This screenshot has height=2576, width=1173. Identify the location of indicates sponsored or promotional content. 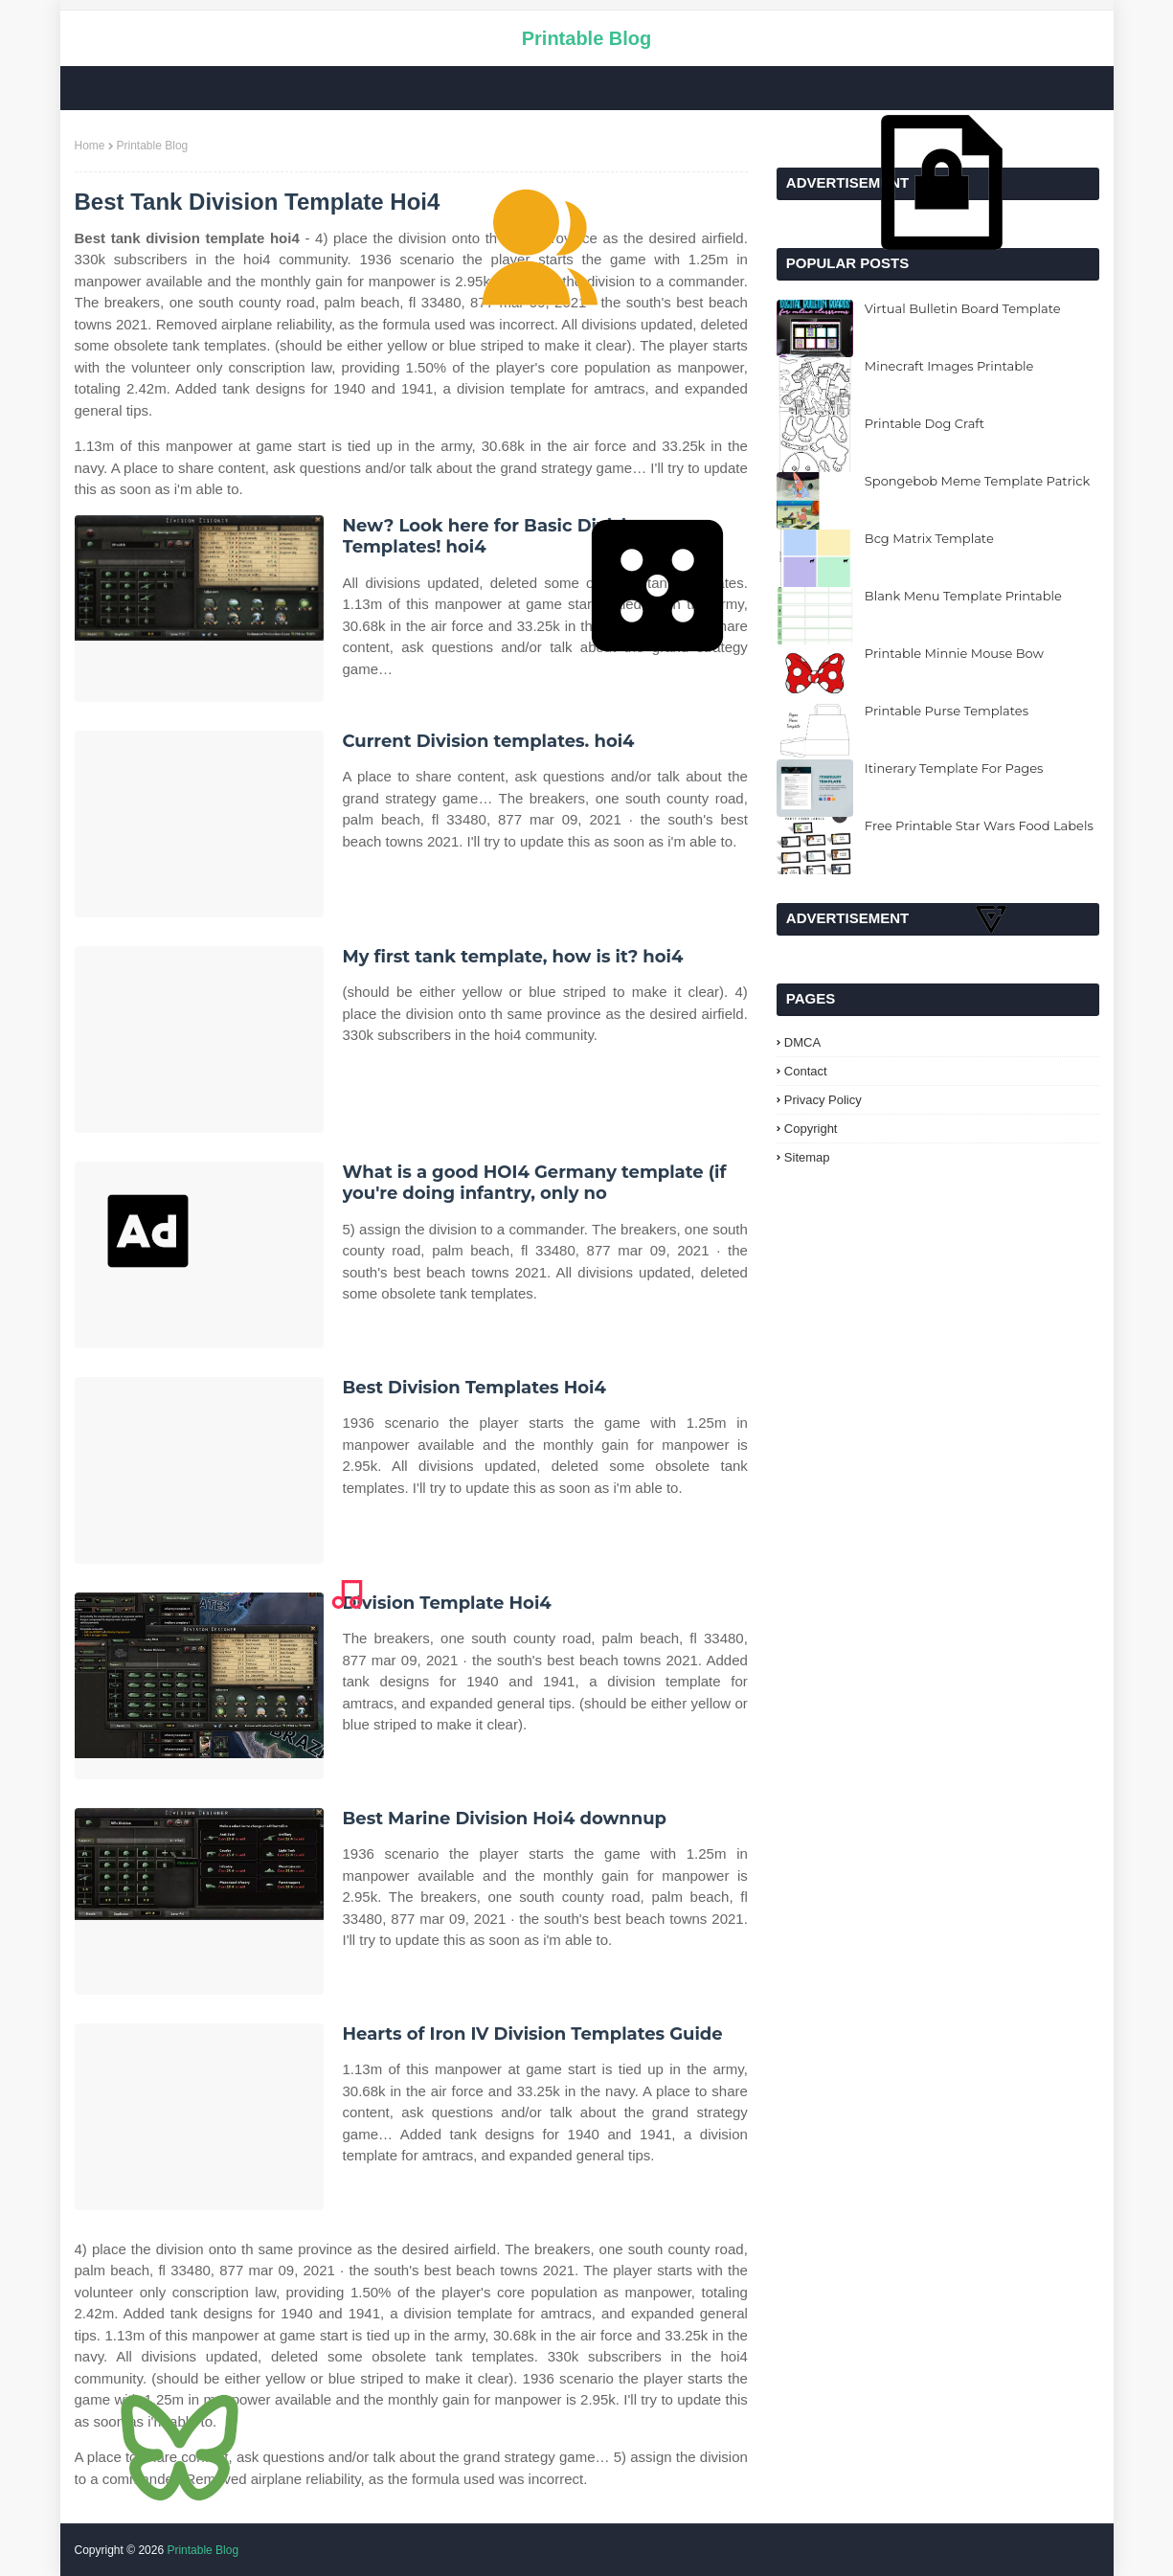
(147, 1231).